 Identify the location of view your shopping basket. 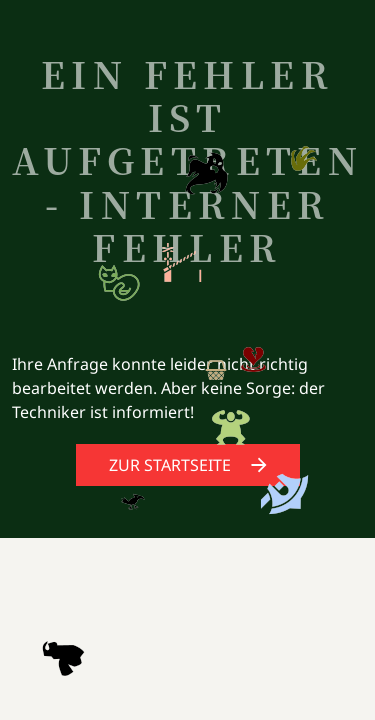
(216, 370).